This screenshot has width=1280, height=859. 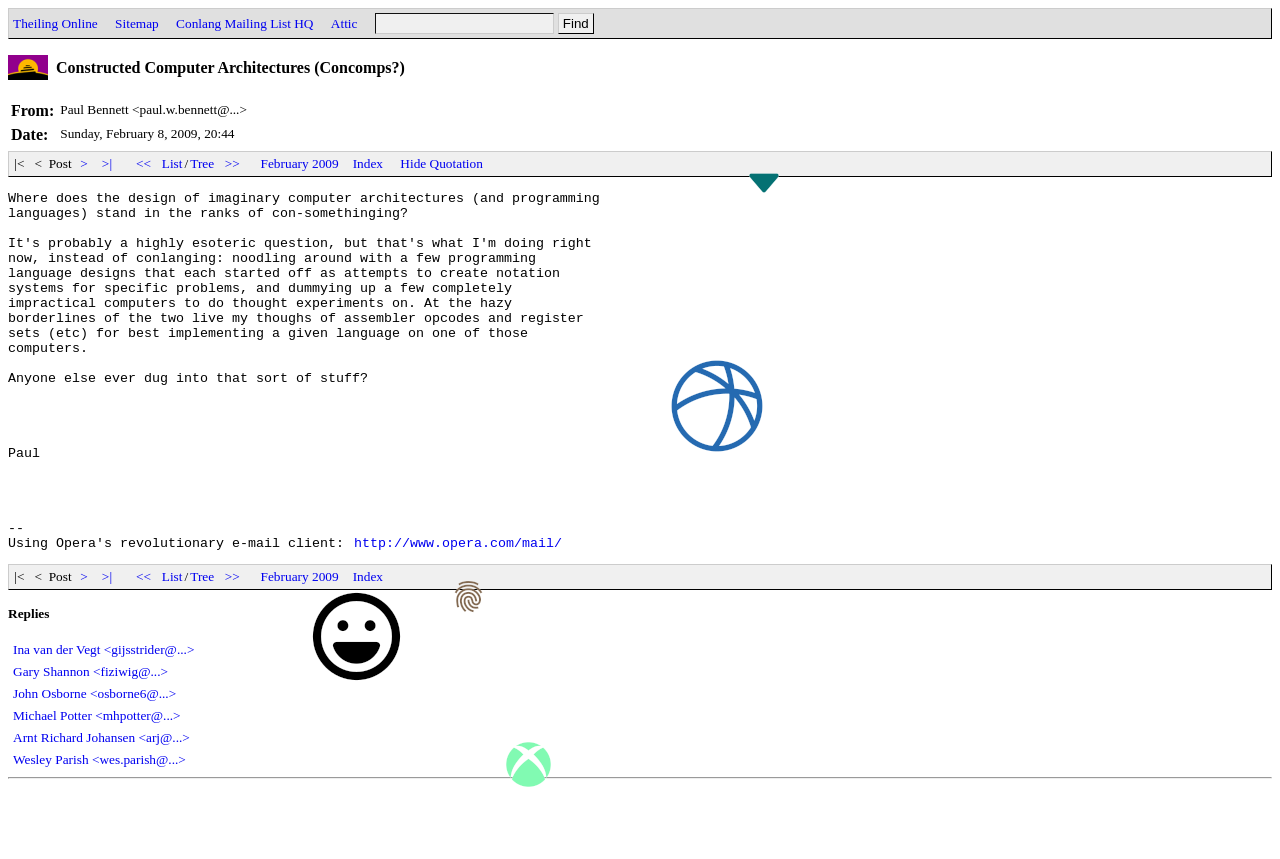 What do you see at coordinates (528, 764) in the screenshot?
I see `open Xbox app` at bounding box center [528, 764].